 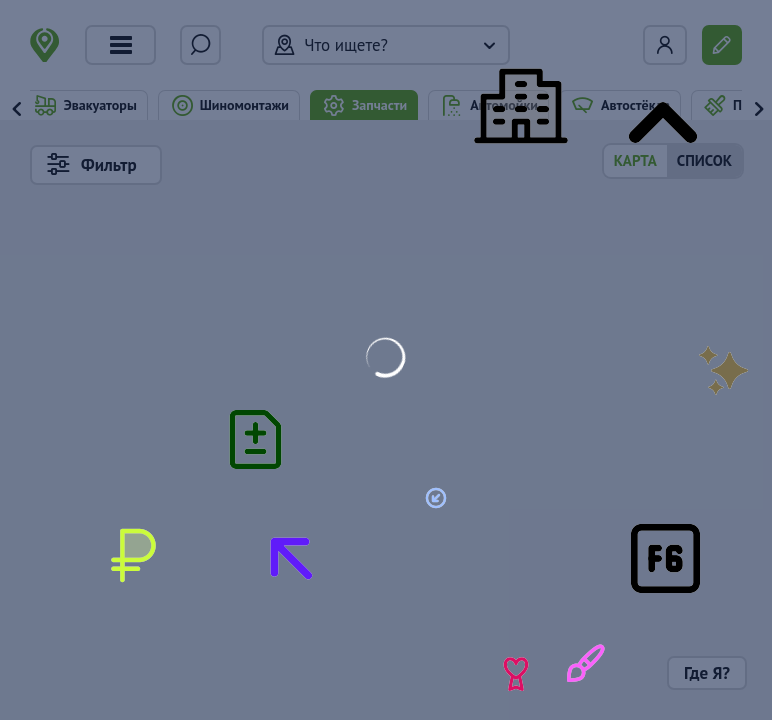 What do you see at coordinates (663, 119) in the screenshot?
I see `collapse an expanded section` at bounding box center [663, 119].